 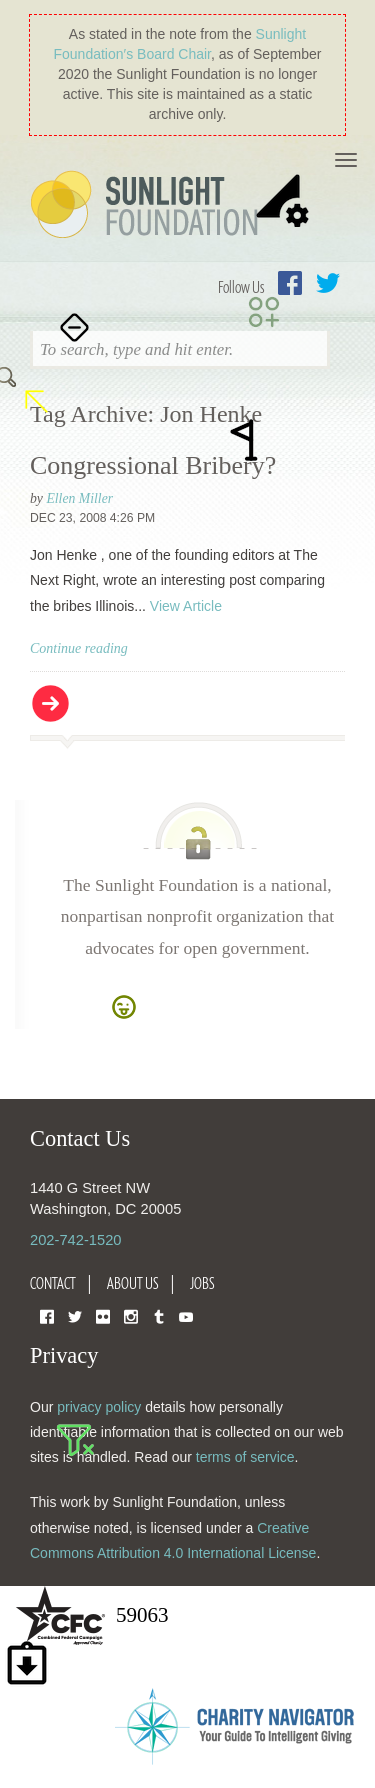 I want to click on navigate back or return to previous screen, so click(x=36, y=401).